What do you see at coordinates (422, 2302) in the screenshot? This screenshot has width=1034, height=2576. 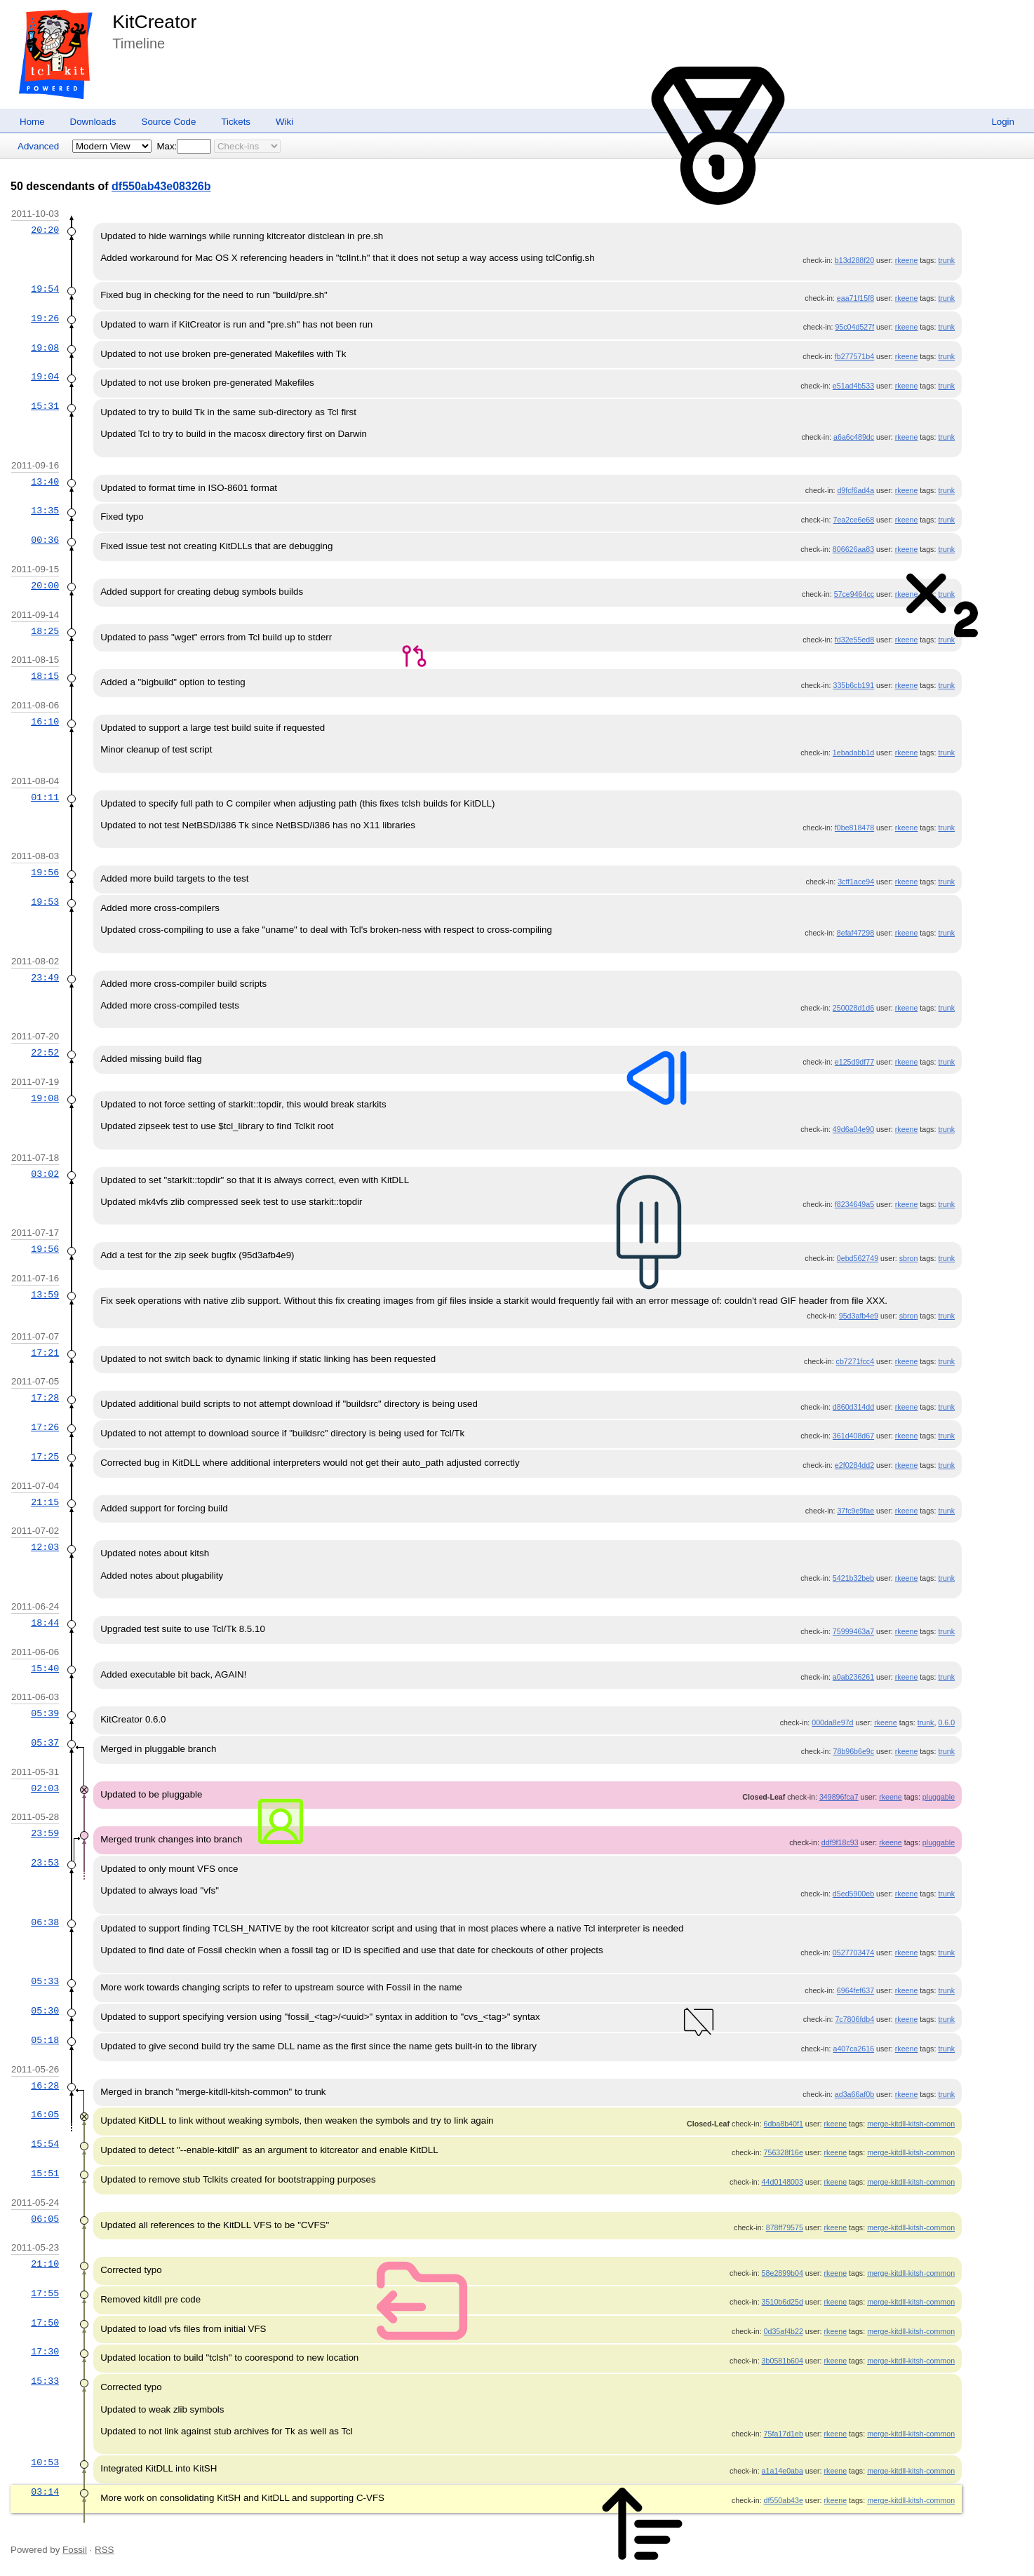 I see `export files from folder` at bounding box center [422, 2302].